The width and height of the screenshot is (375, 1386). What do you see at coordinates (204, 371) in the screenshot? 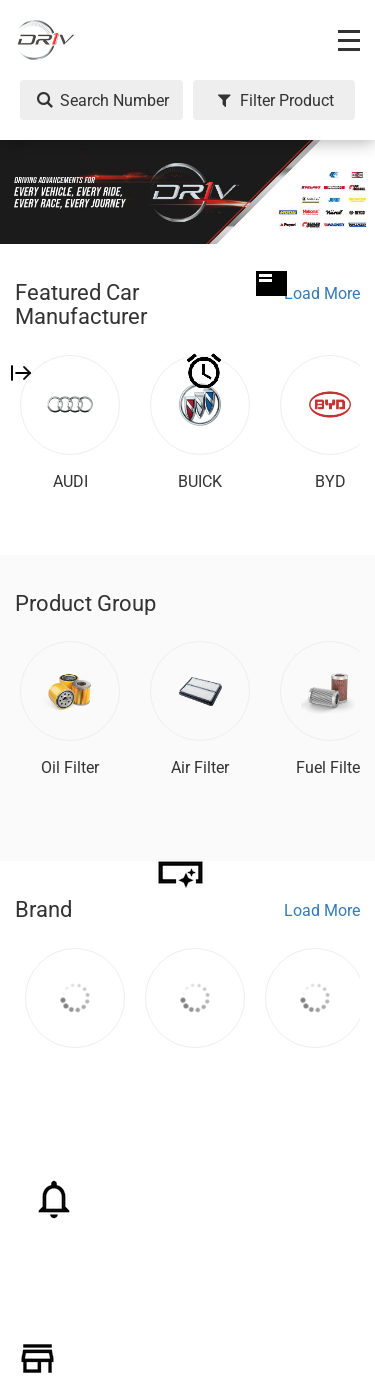
I see `view or manage alarms` at bounding box center [204, 371].